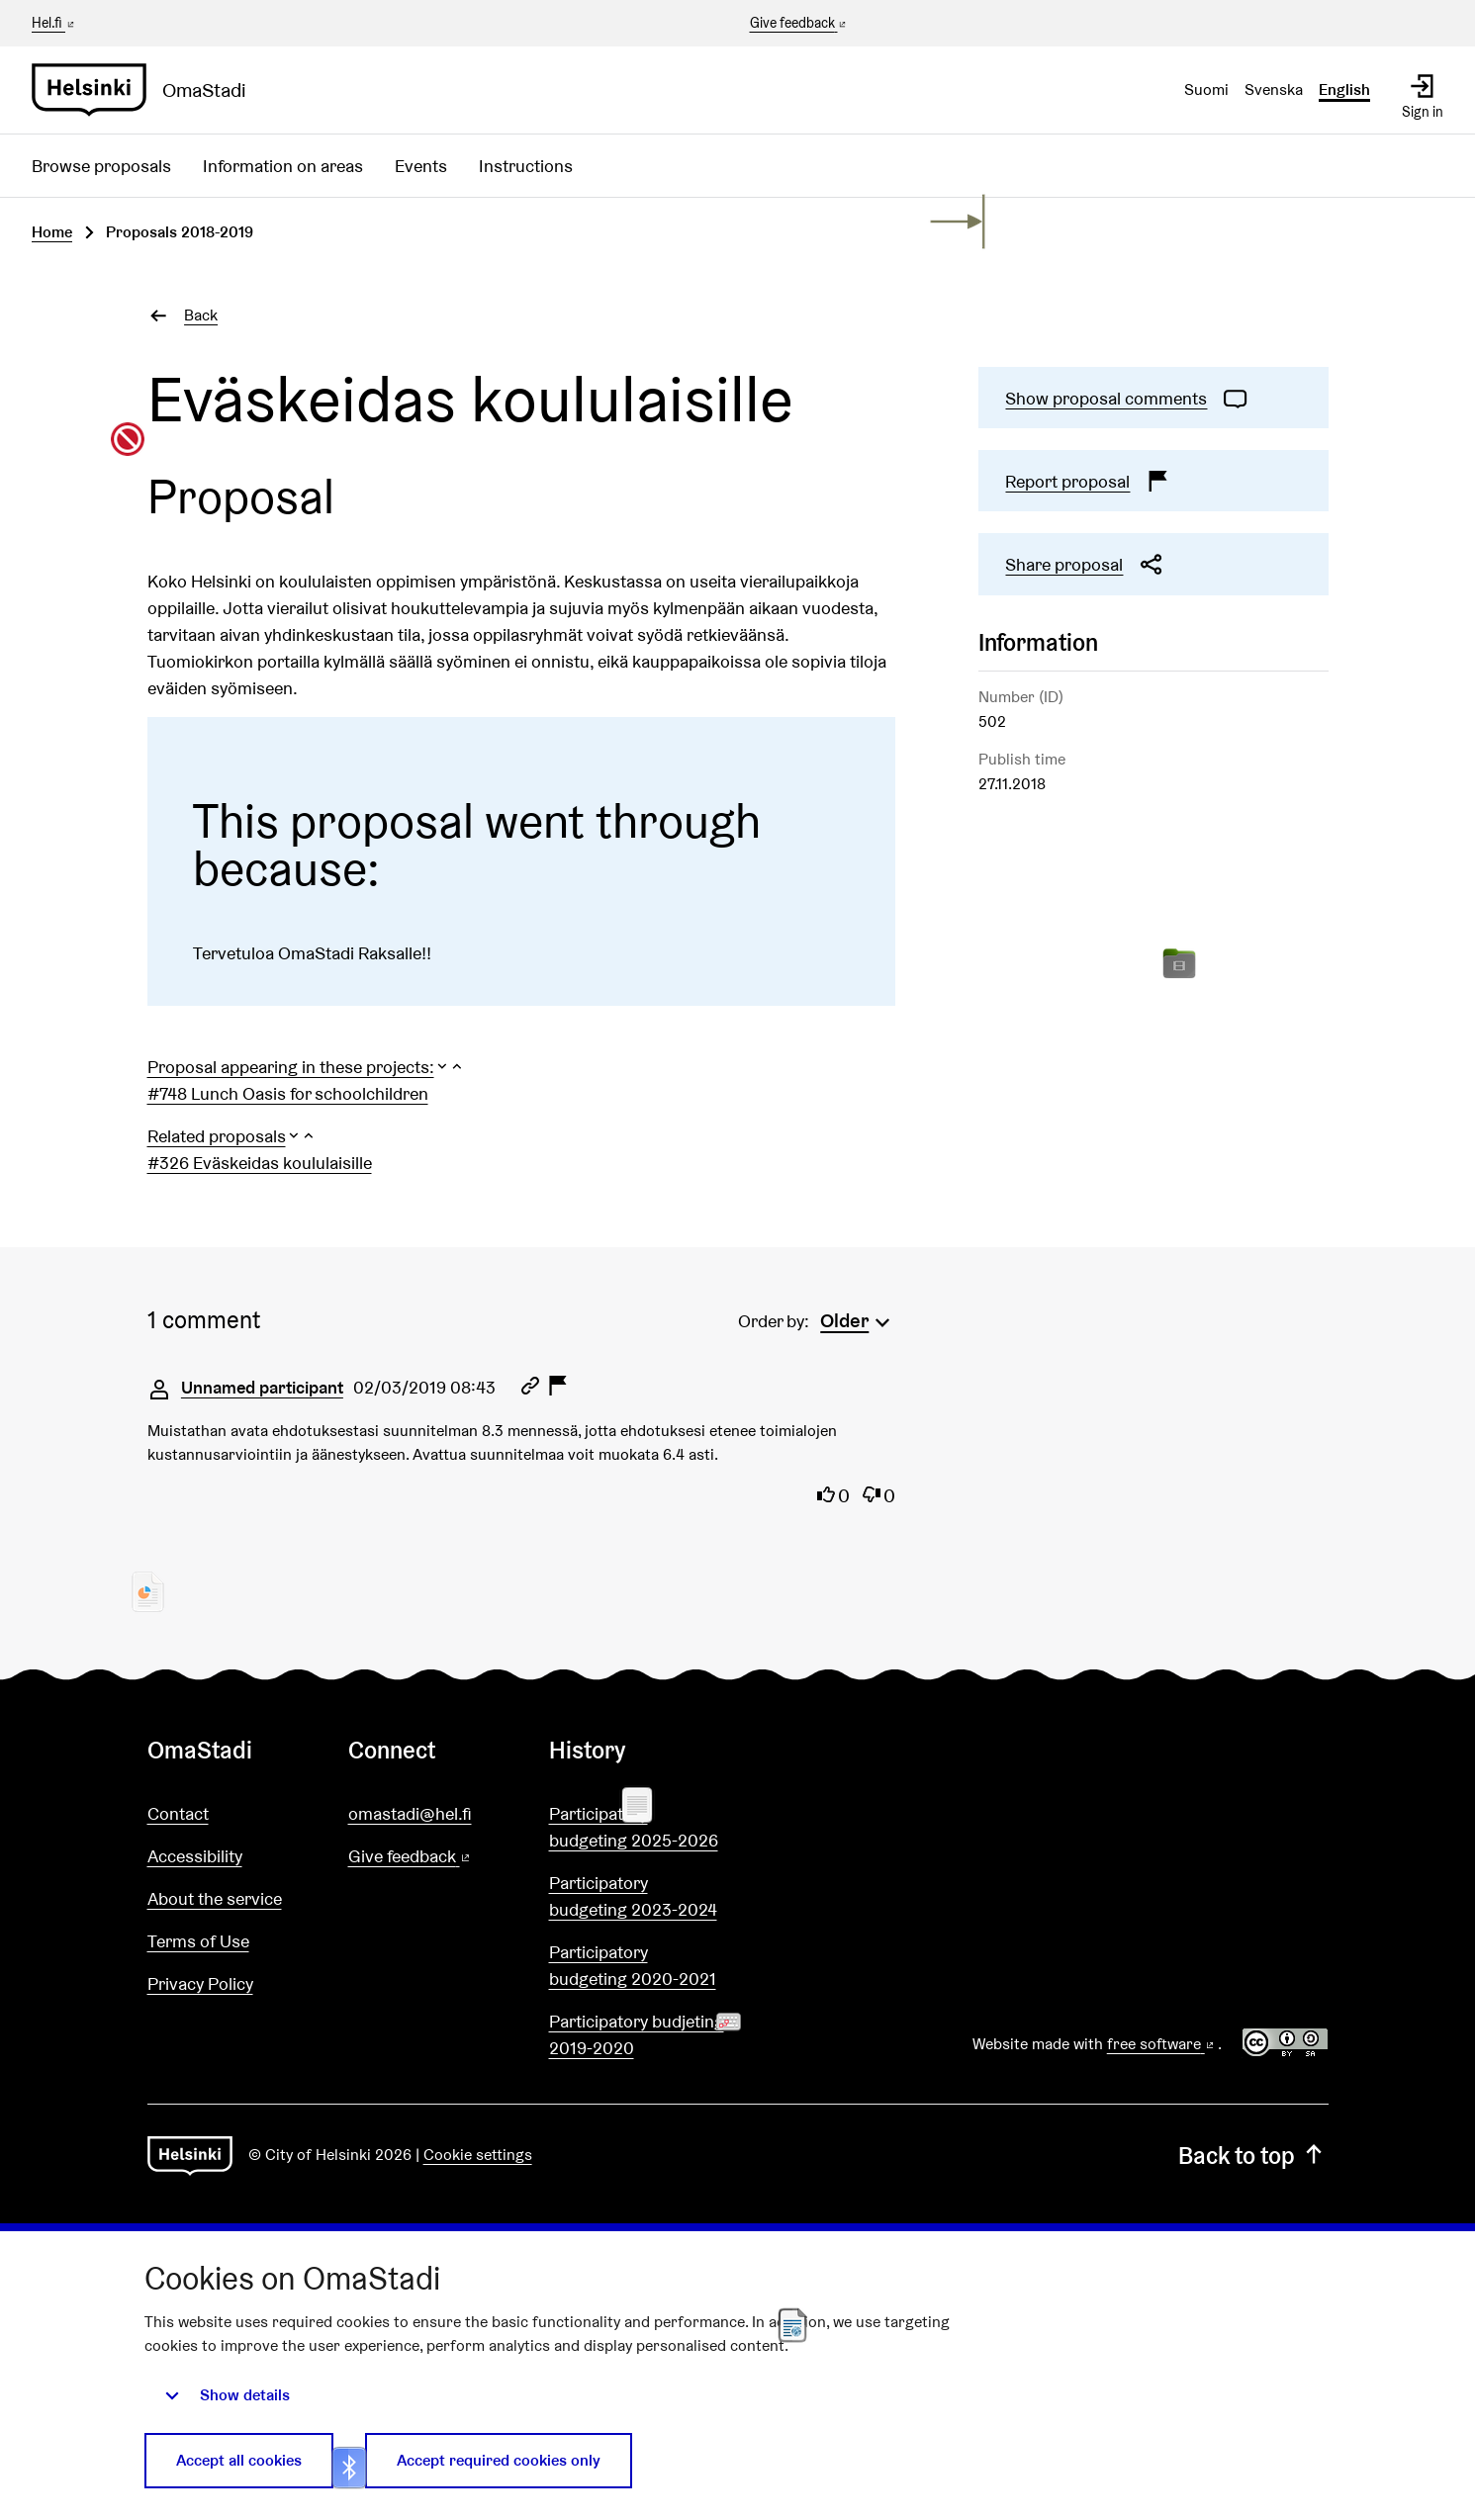 This screenshot has width=1475, height=2520. Describe the element at coordinates (147, 1591) in the screenshot. I see `open a presentation file` at that location.